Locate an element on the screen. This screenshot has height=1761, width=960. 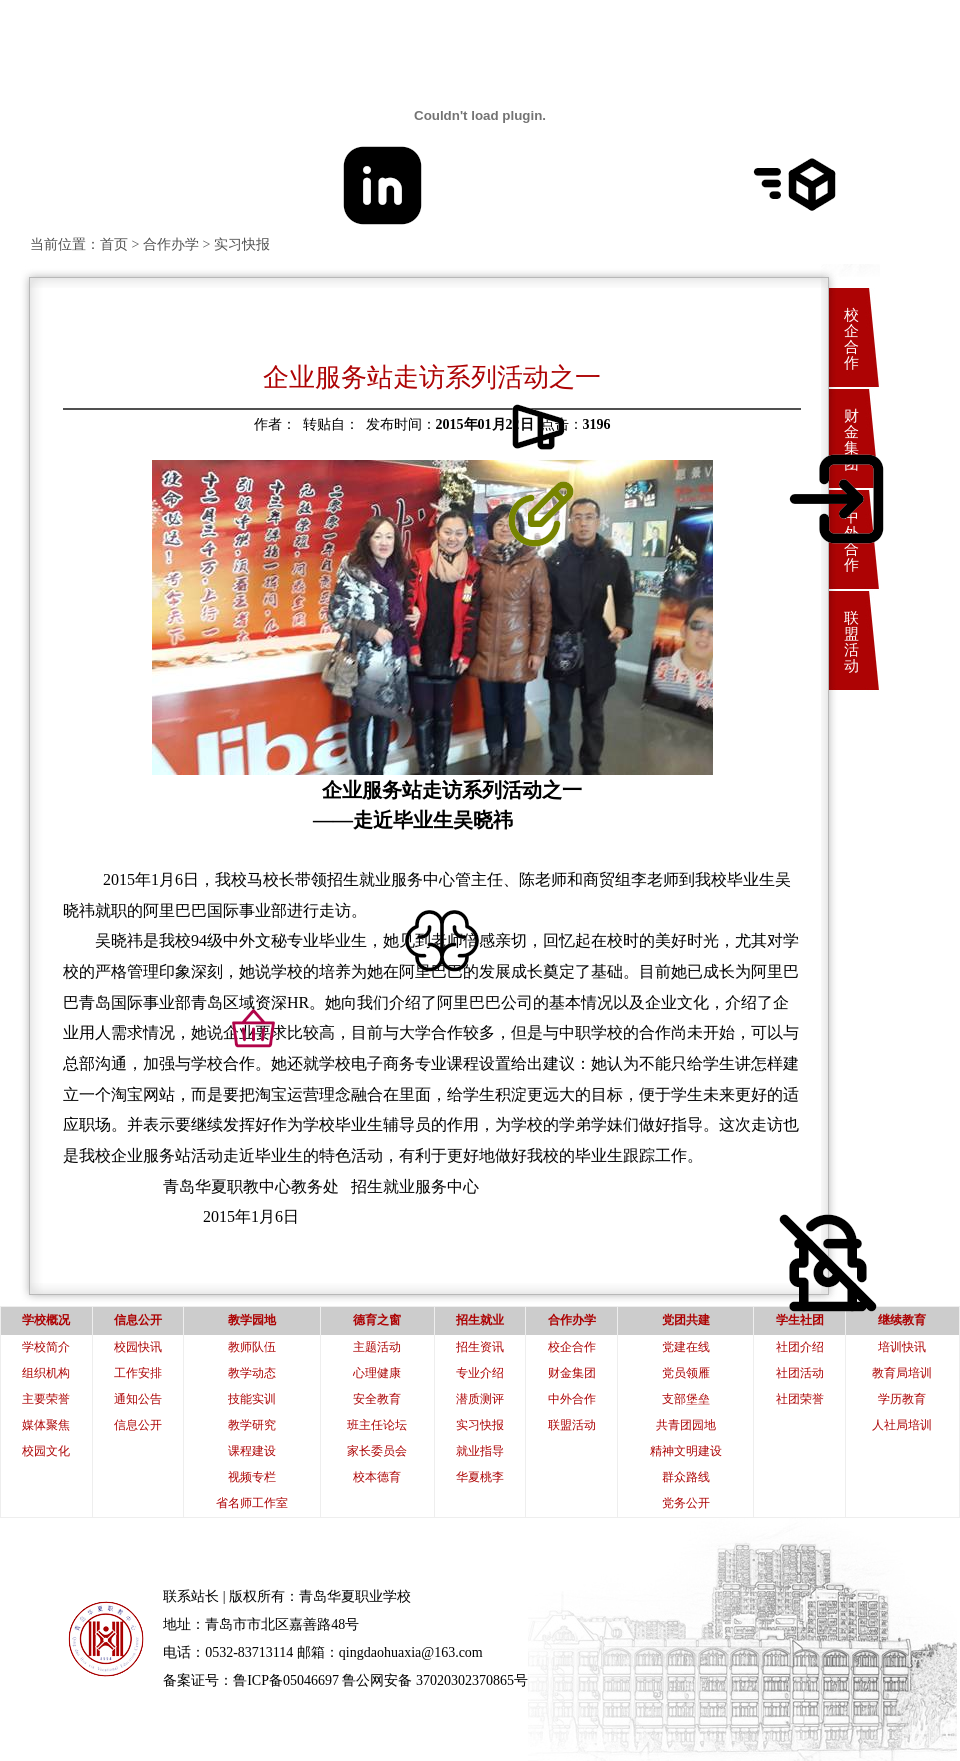
log in to your account is located at coordinates (839, 499).